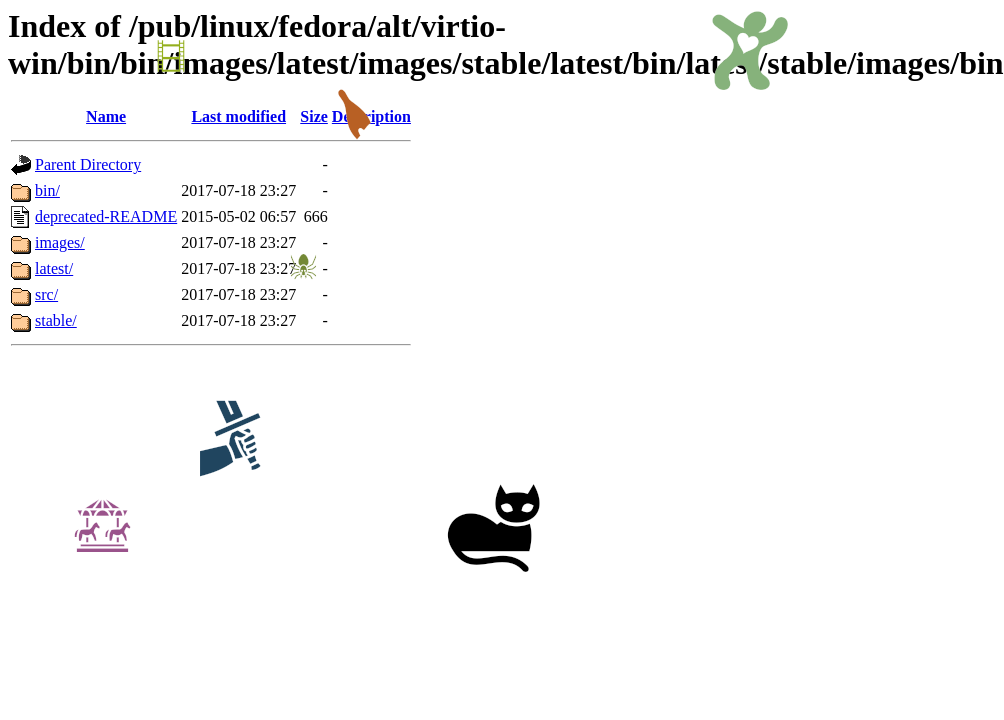  I want to click on select cat as your avatar or character, so click(493, 526).